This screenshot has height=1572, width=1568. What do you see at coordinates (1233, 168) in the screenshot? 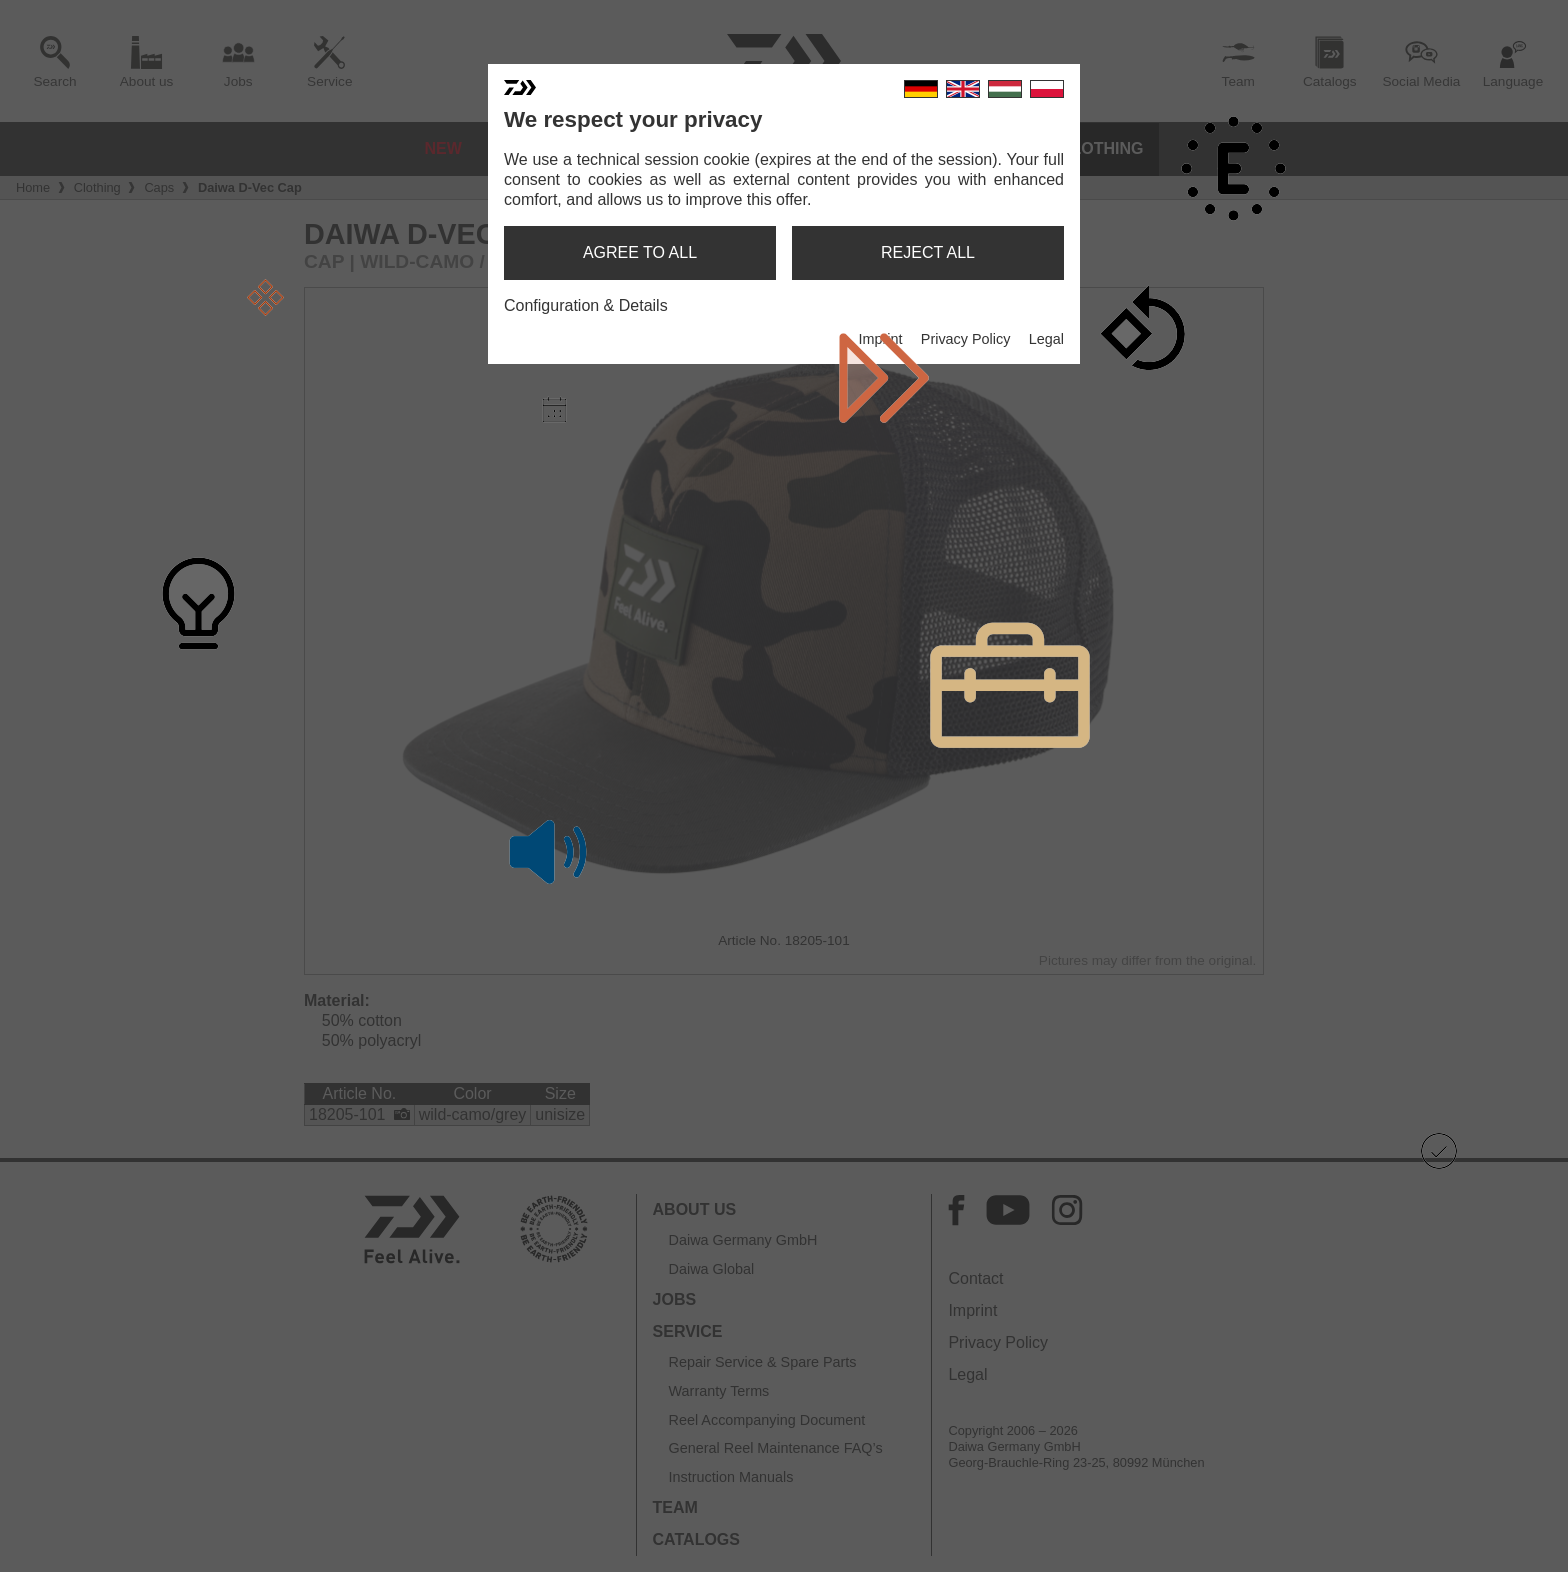
I see `indicates an "essential" or "enterprise" tier feature` at bounding box center [1233, 168].